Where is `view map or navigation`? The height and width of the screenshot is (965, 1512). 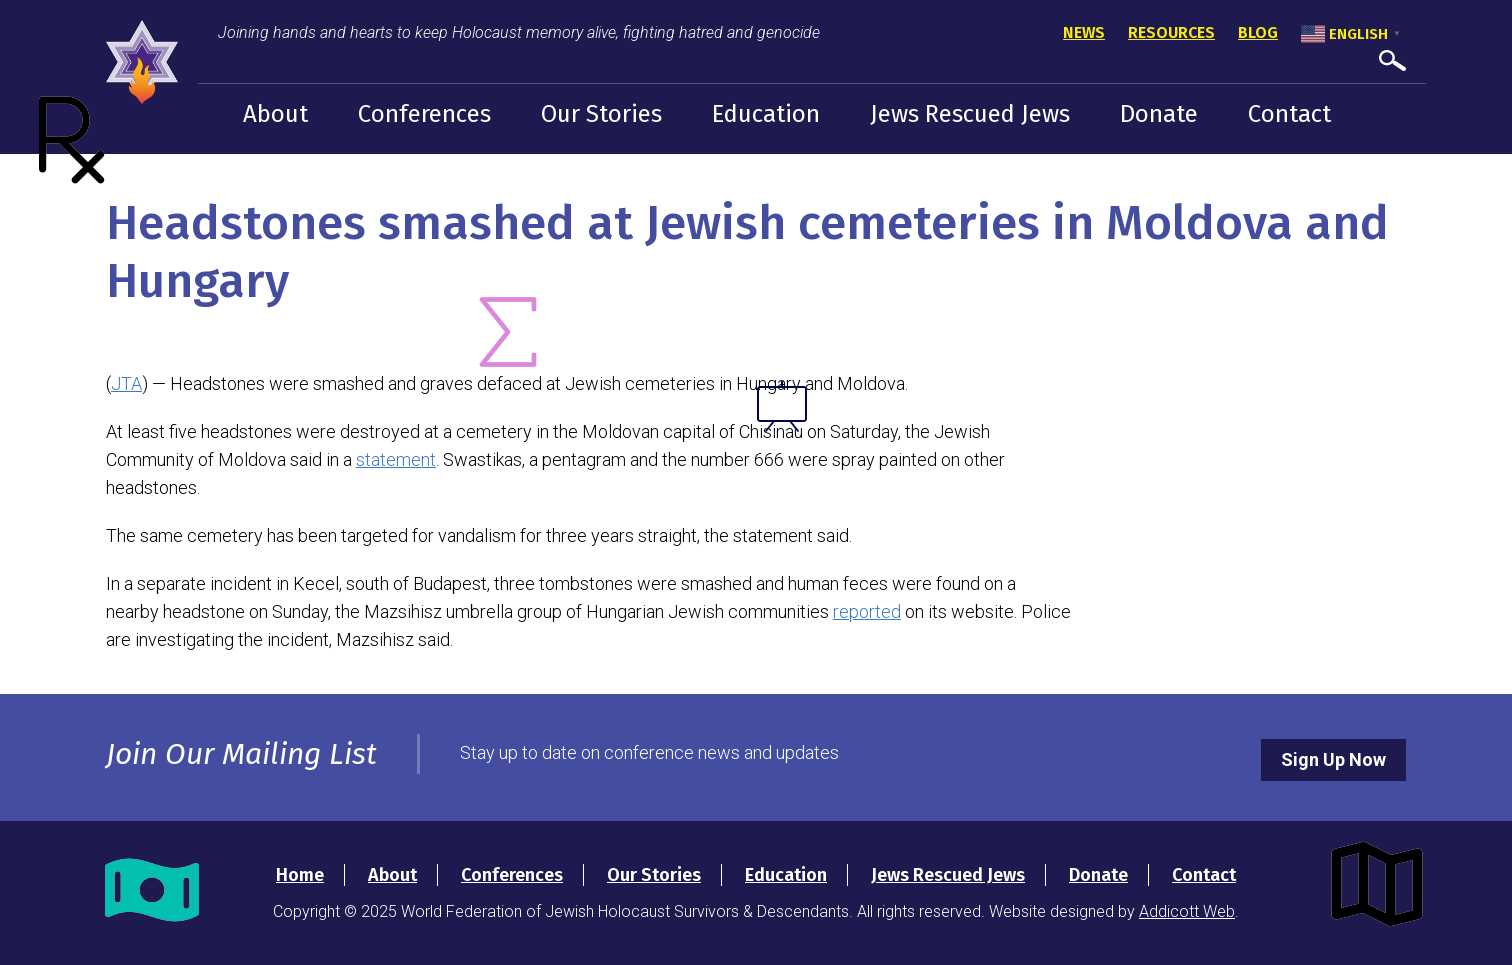
view map or navigation is located at coordinates (1377, 884).